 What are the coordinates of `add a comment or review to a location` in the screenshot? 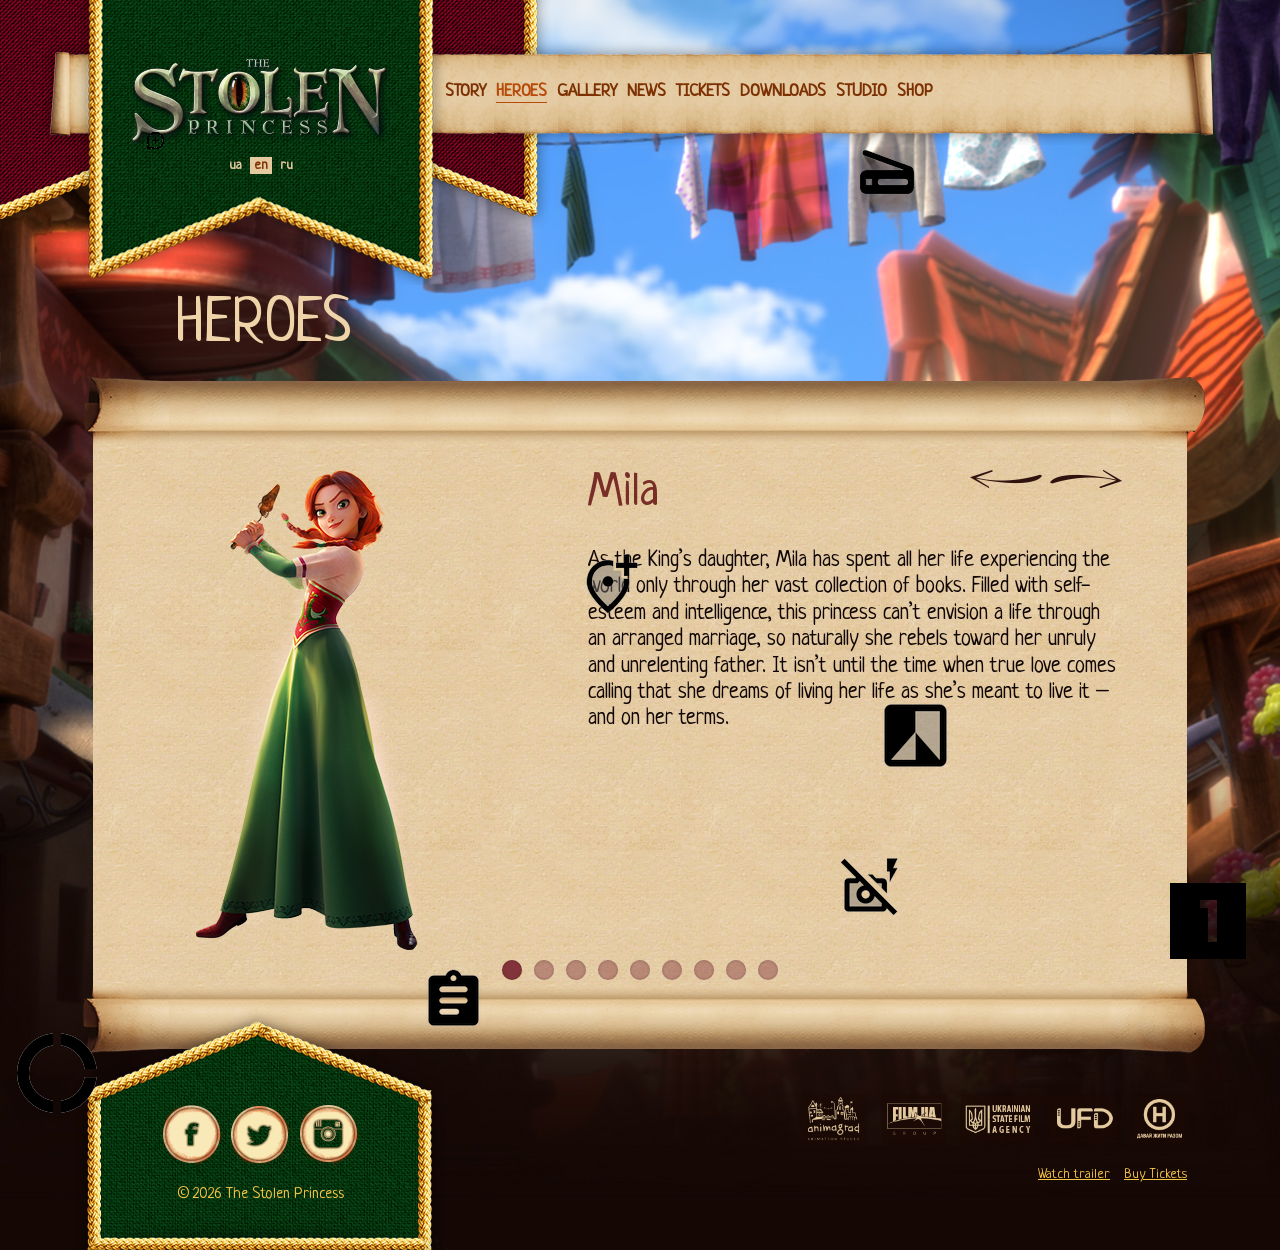 It's located at (155, 140).